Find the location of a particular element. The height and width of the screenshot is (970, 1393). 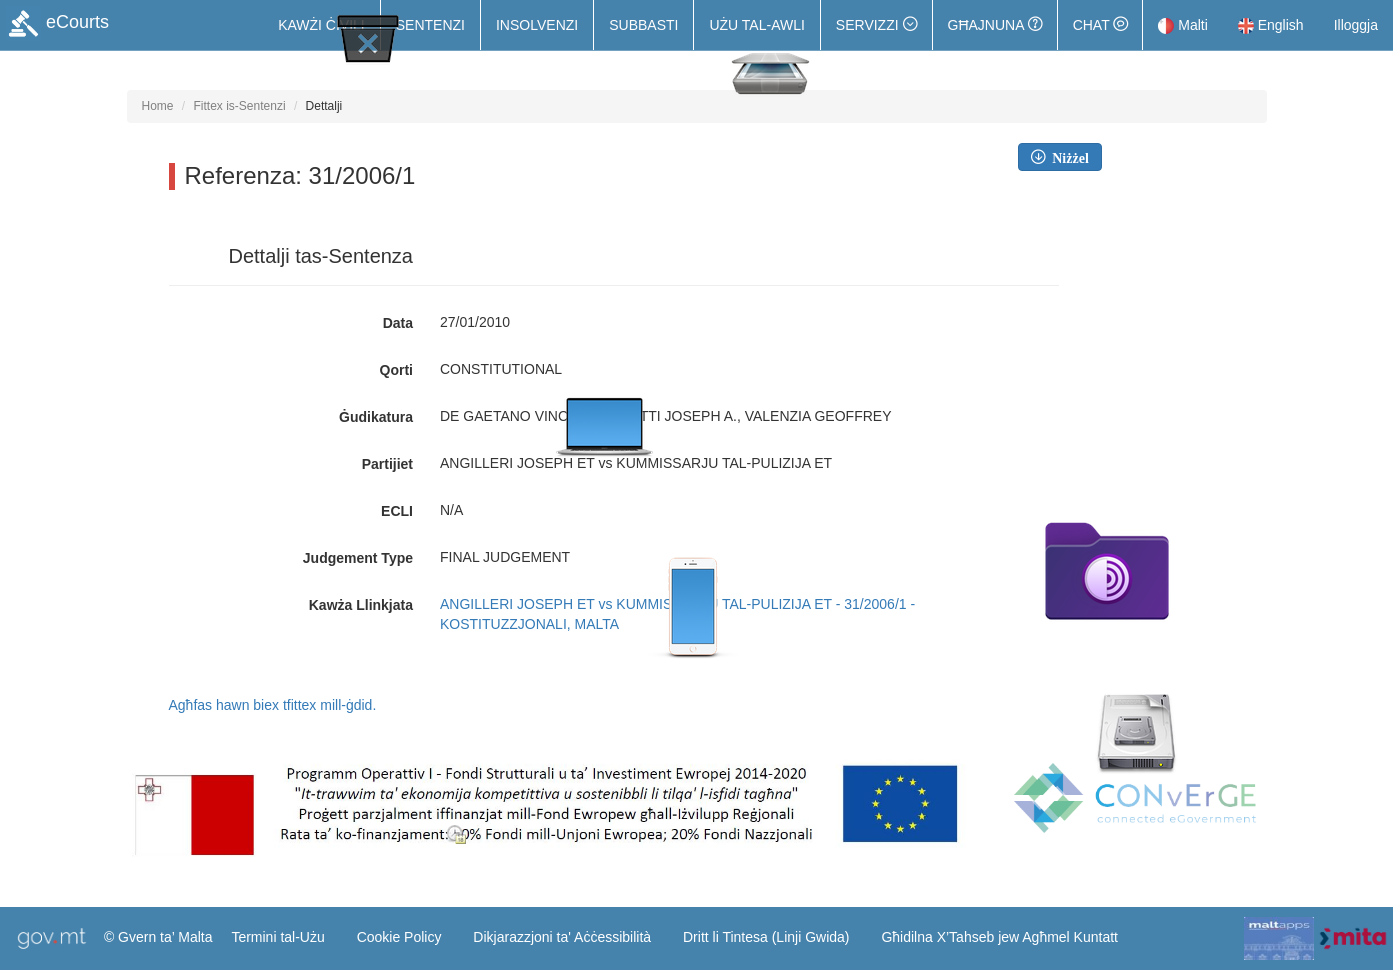

indicates this mac device in system preferences is located at coordinates (604, 423).